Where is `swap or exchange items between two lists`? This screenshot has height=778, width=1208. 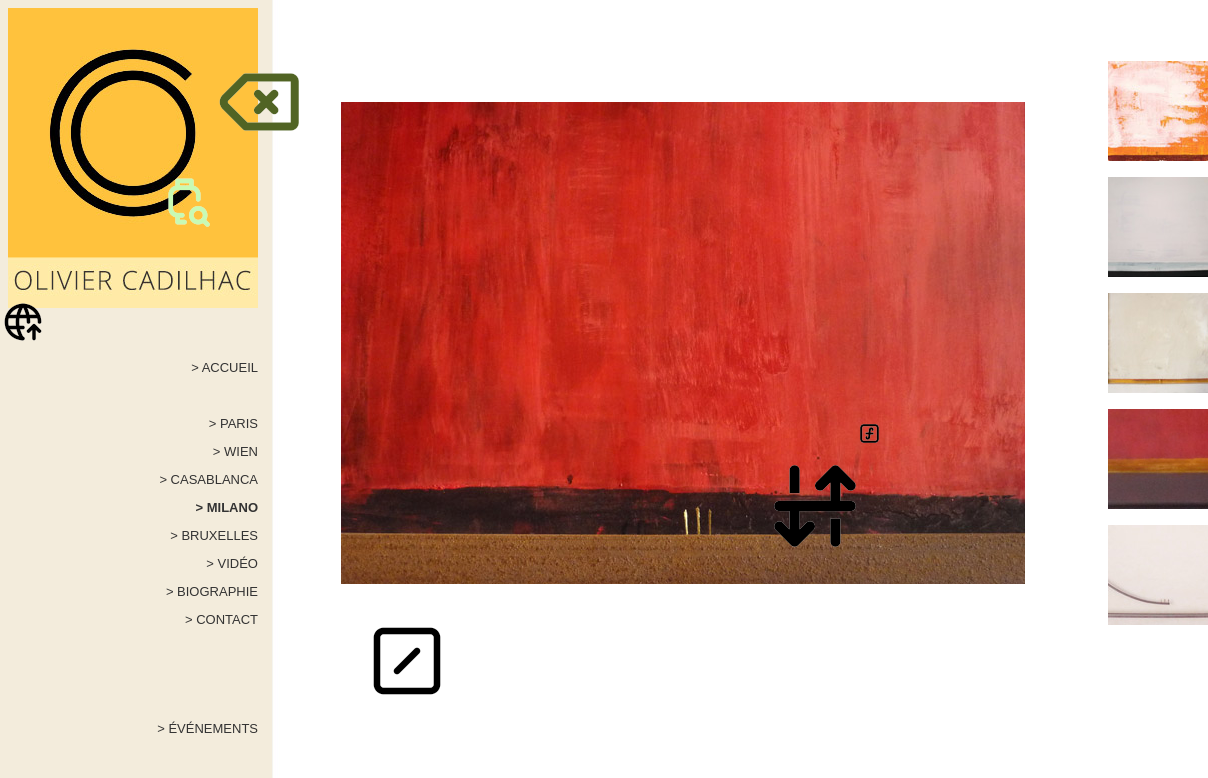 swap or exchange items between two lists is located at coordinates (815, 506).